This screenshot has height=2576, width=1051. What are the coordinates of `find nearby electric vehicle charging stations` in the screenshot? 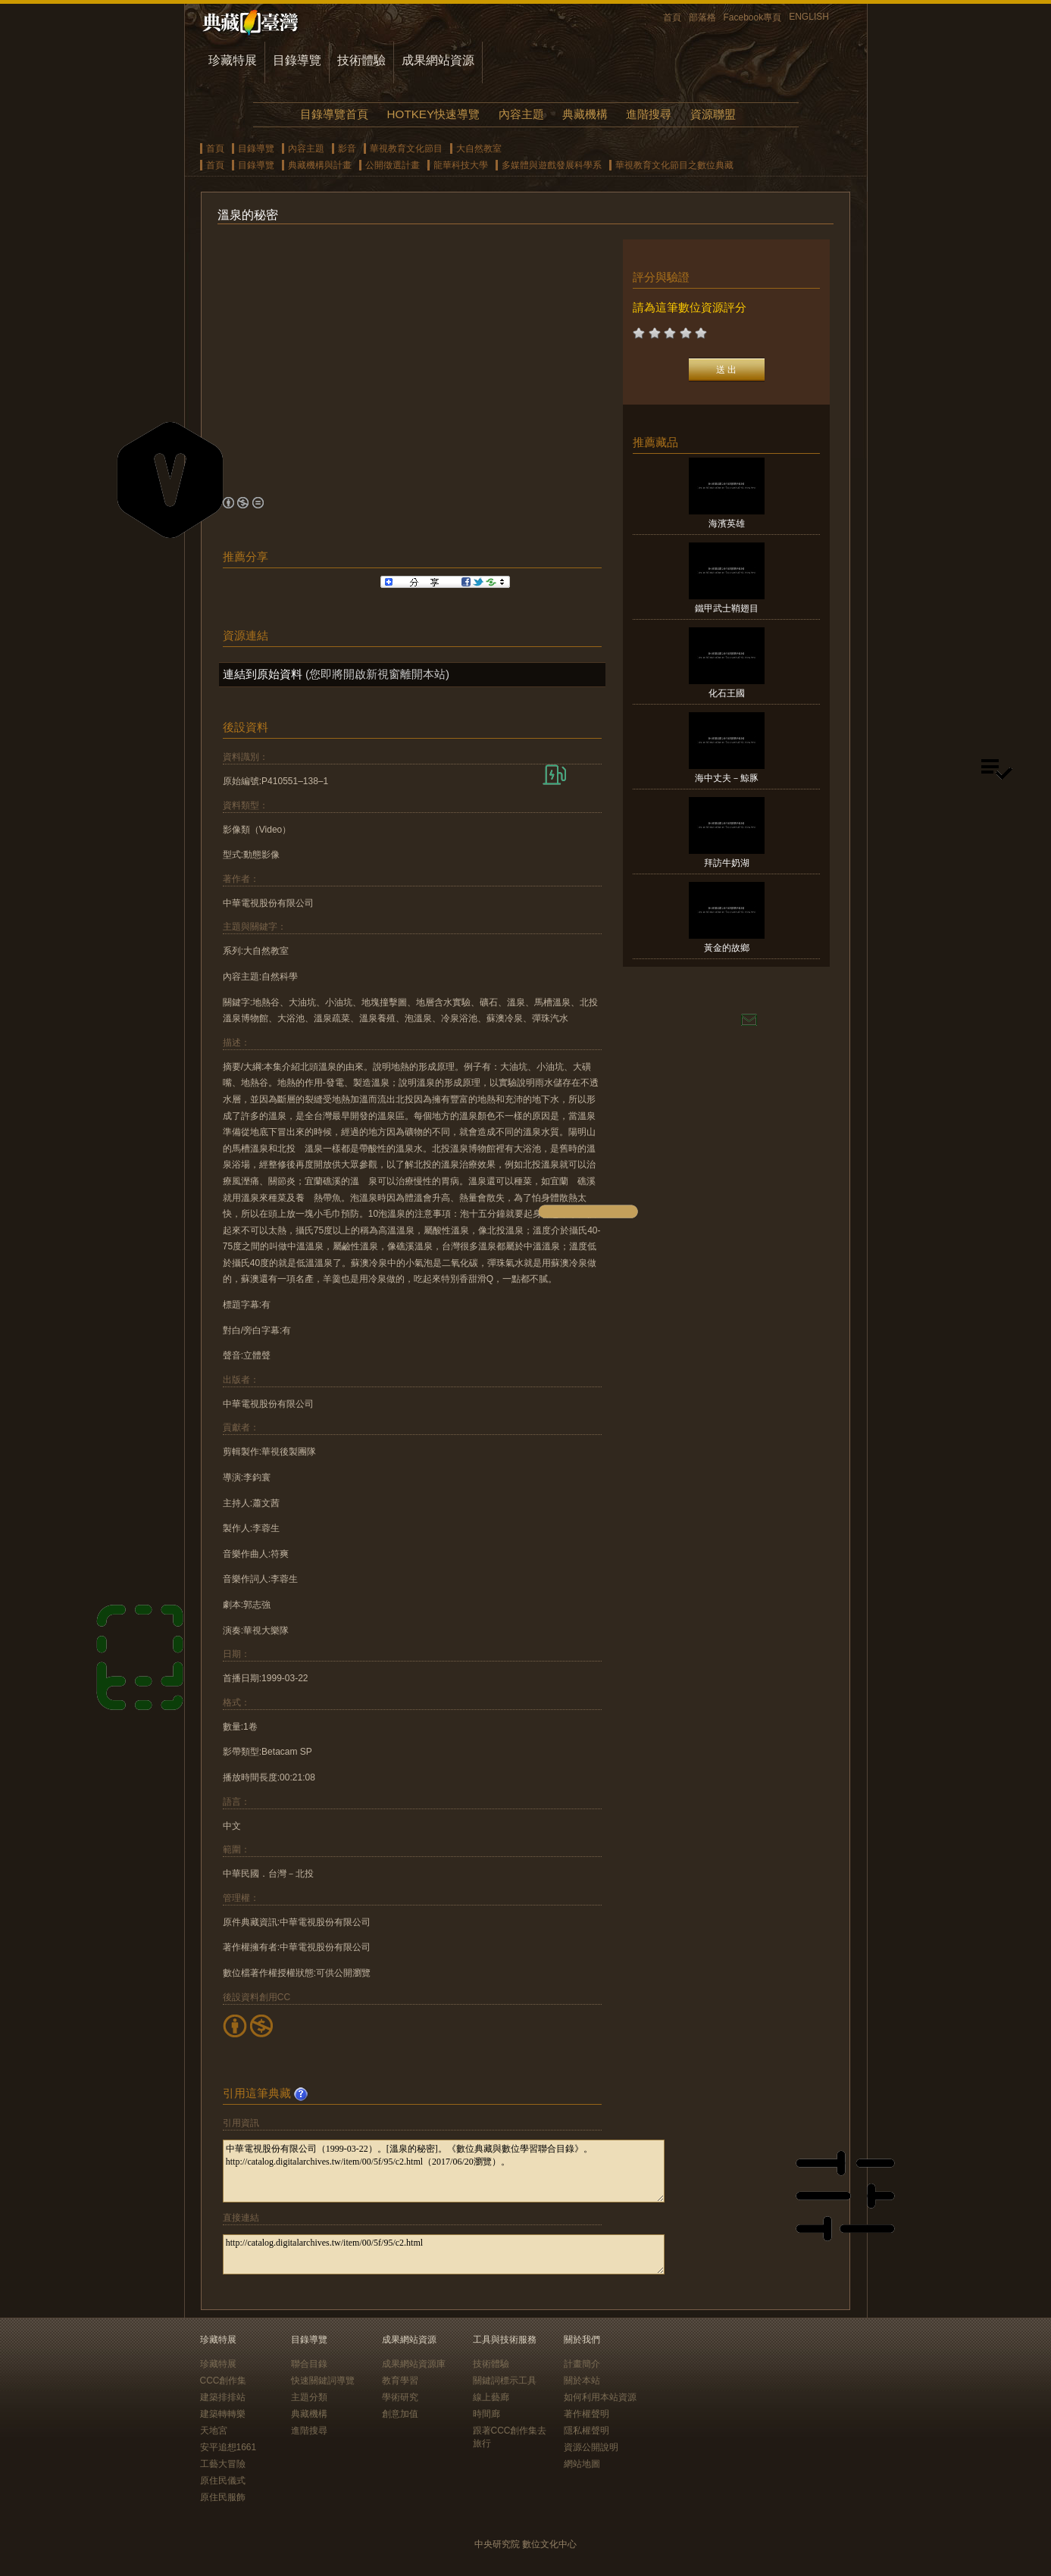 It's located at (553, 774).